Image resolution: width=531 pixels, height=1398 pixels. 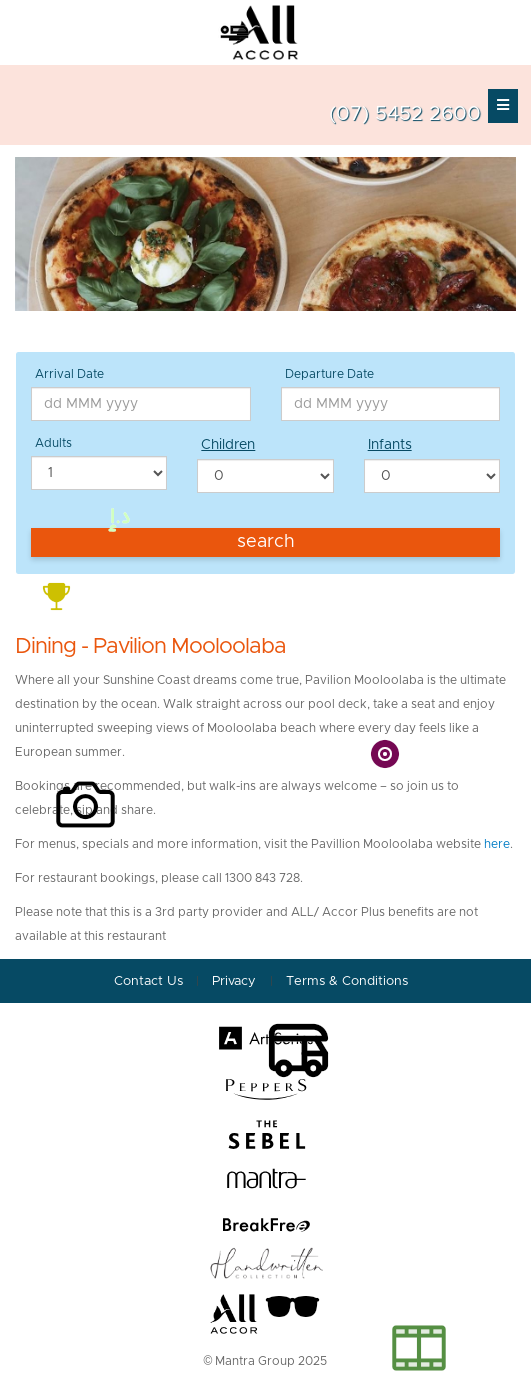 I want to click on take a photo, so click(x=85, y=804).